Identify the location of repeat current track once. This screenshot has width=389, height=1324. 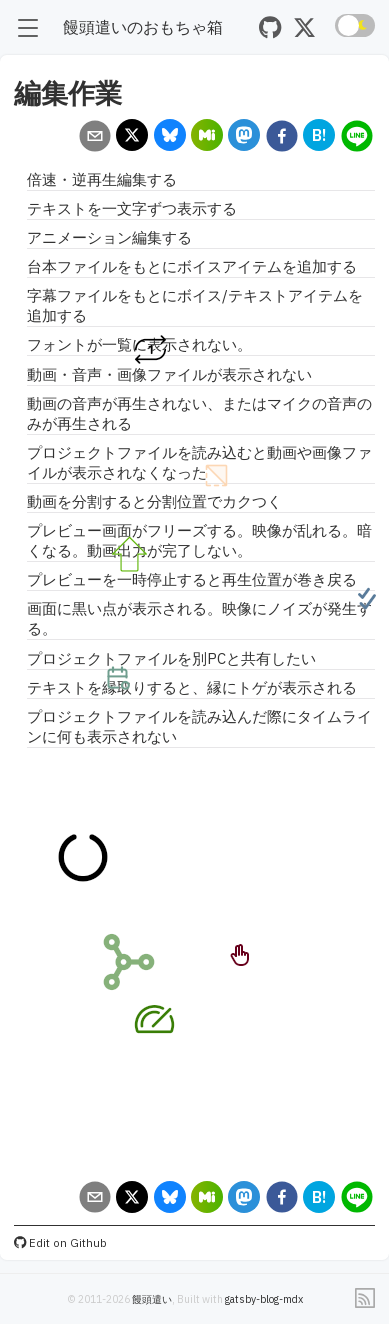
(150, 349).